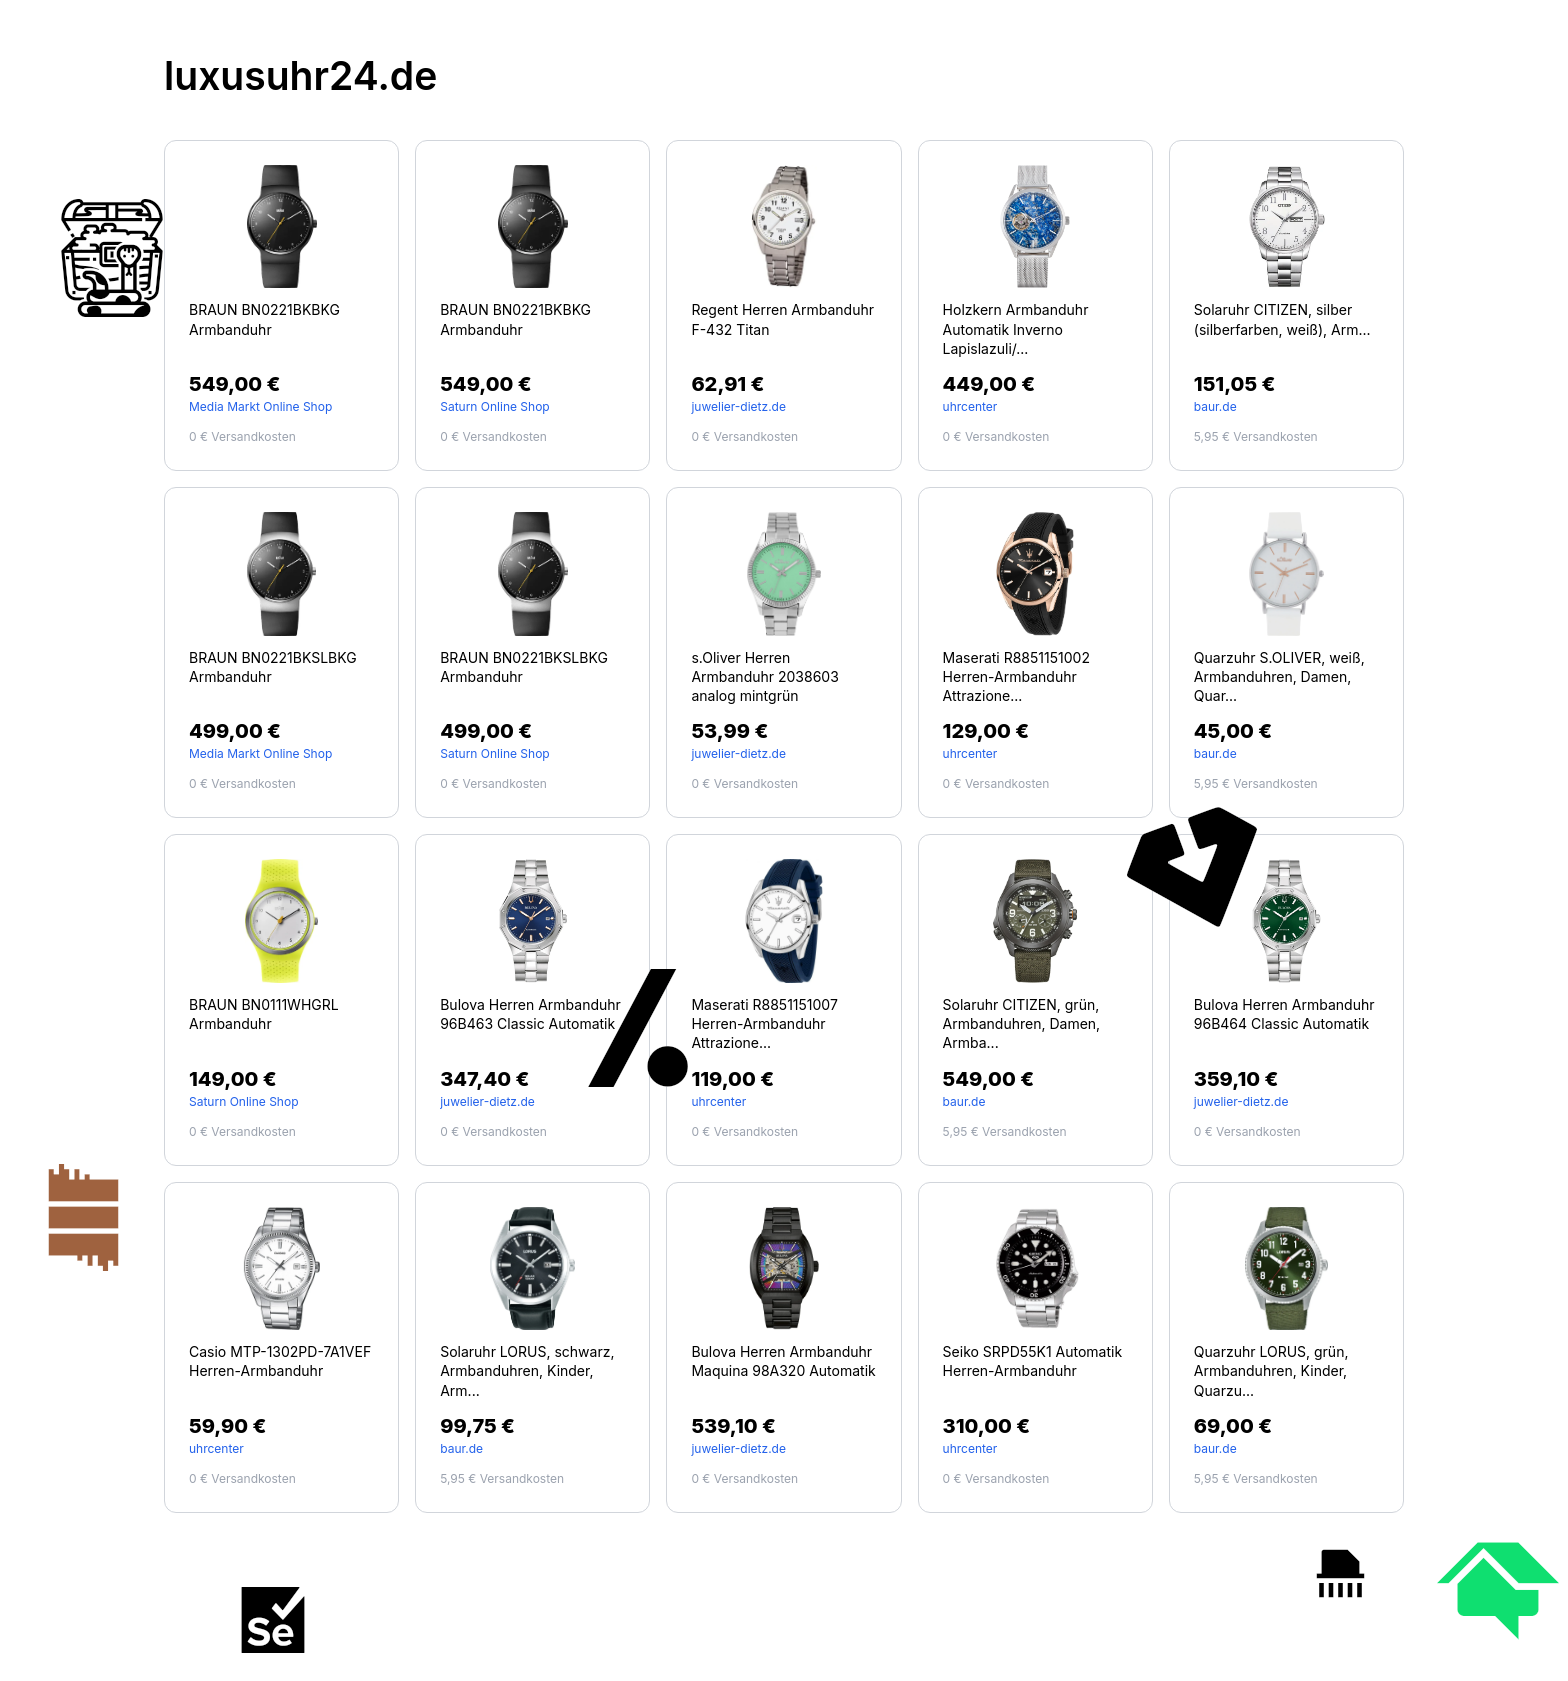 This screenshot has height=1681, width=1568. What do you see at coordinates (83, 1217) in the screenshot?
I see `RxDB database logo` at bounding box center [83, 1217].